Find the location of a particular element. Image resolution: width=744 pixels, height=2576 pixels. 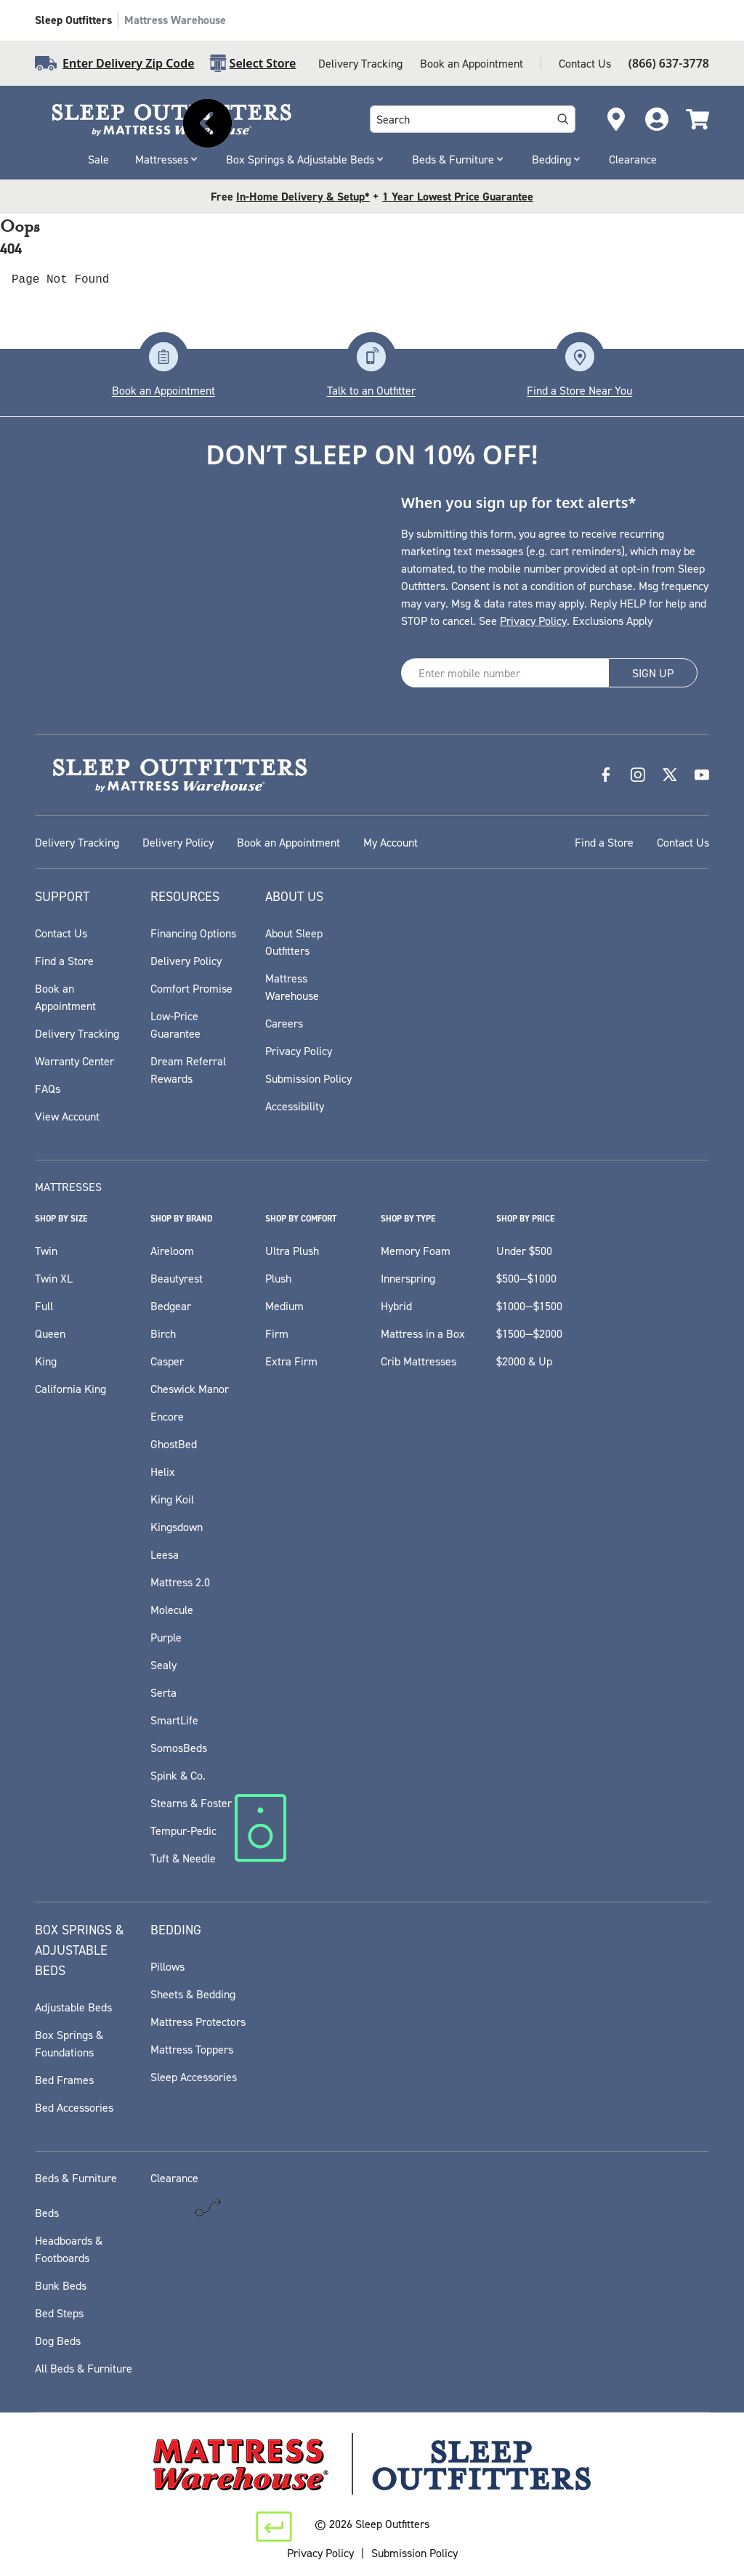

indicates a workflow or process flow direction is located at coordinates (208, 2207).